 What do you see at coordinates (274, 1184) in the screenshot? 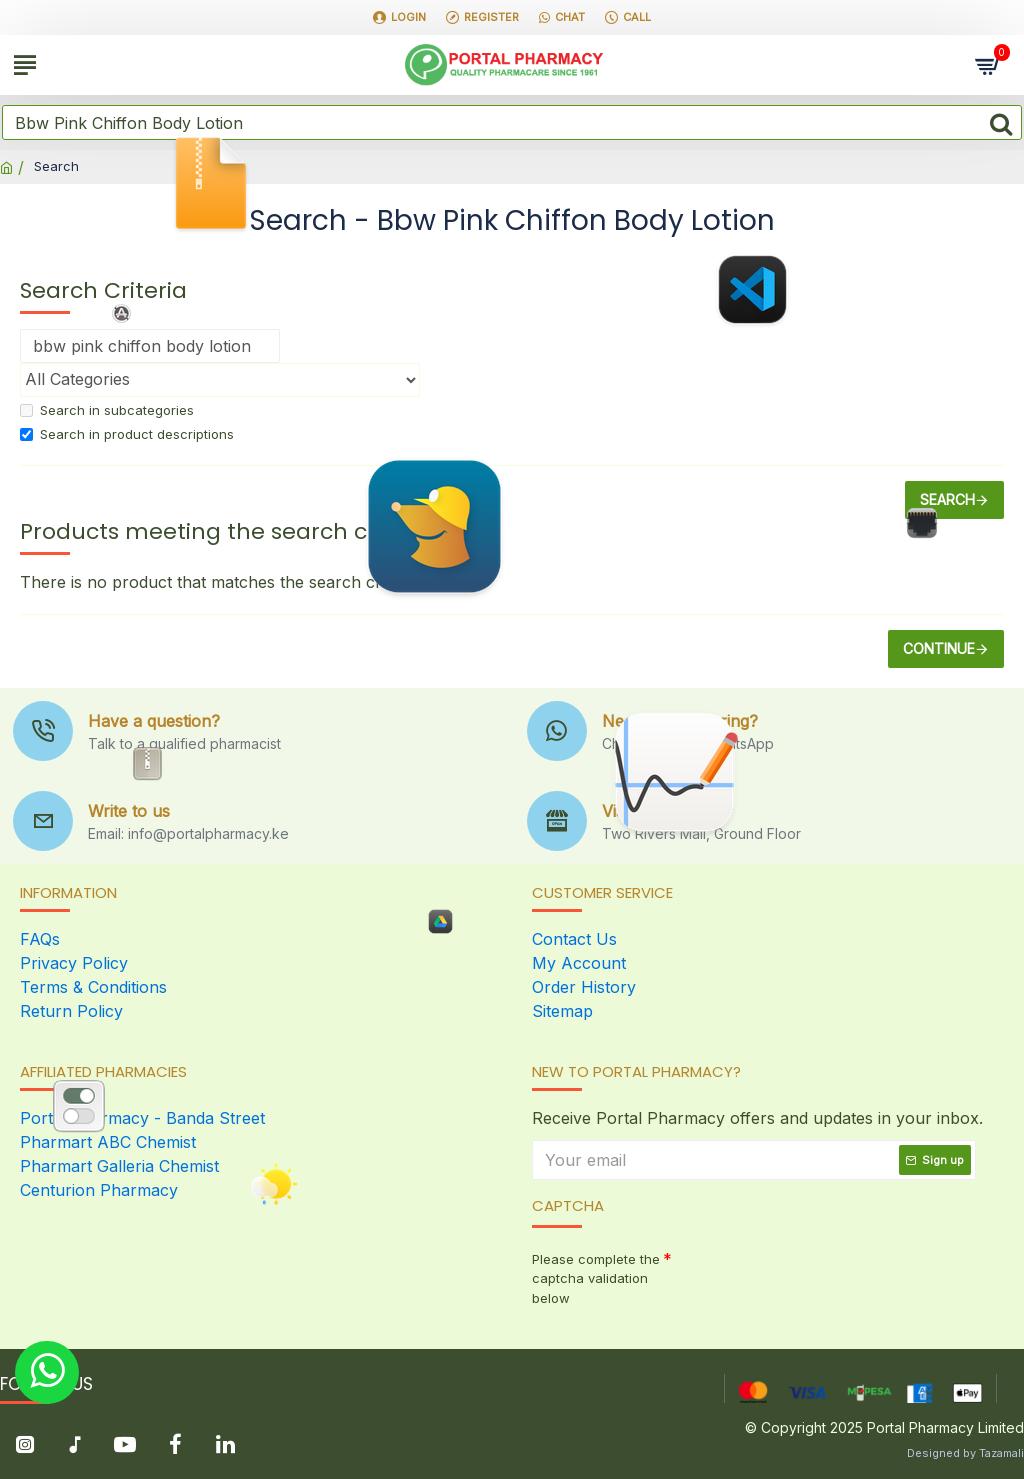
I see `indicates scattered showers with partial sun` at bounding box center [274, 1184].